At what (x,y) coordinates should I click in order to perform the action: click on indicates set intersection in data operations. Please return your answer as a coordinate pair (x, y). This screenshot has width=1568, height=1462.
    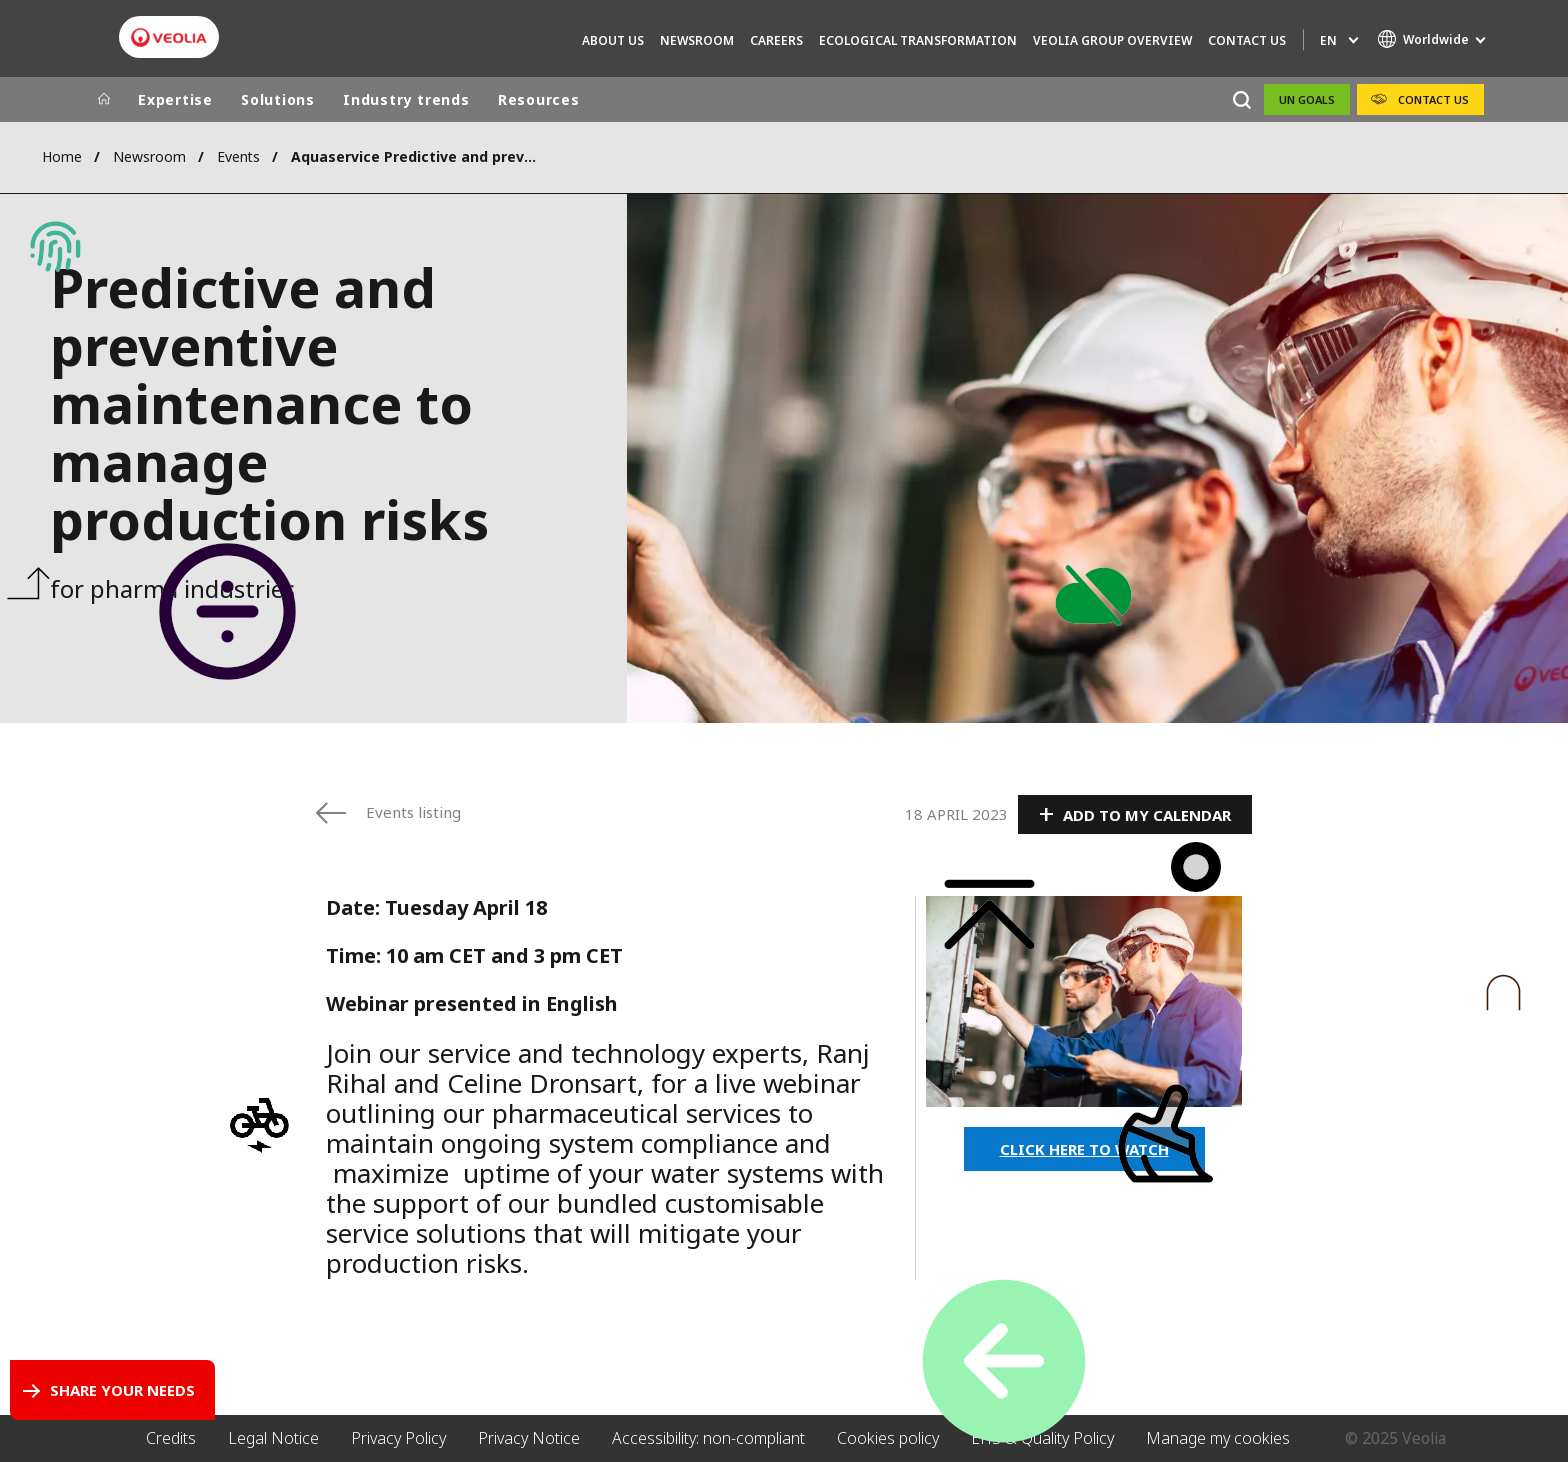
    Looking at the image, I should click on (1503, 993).